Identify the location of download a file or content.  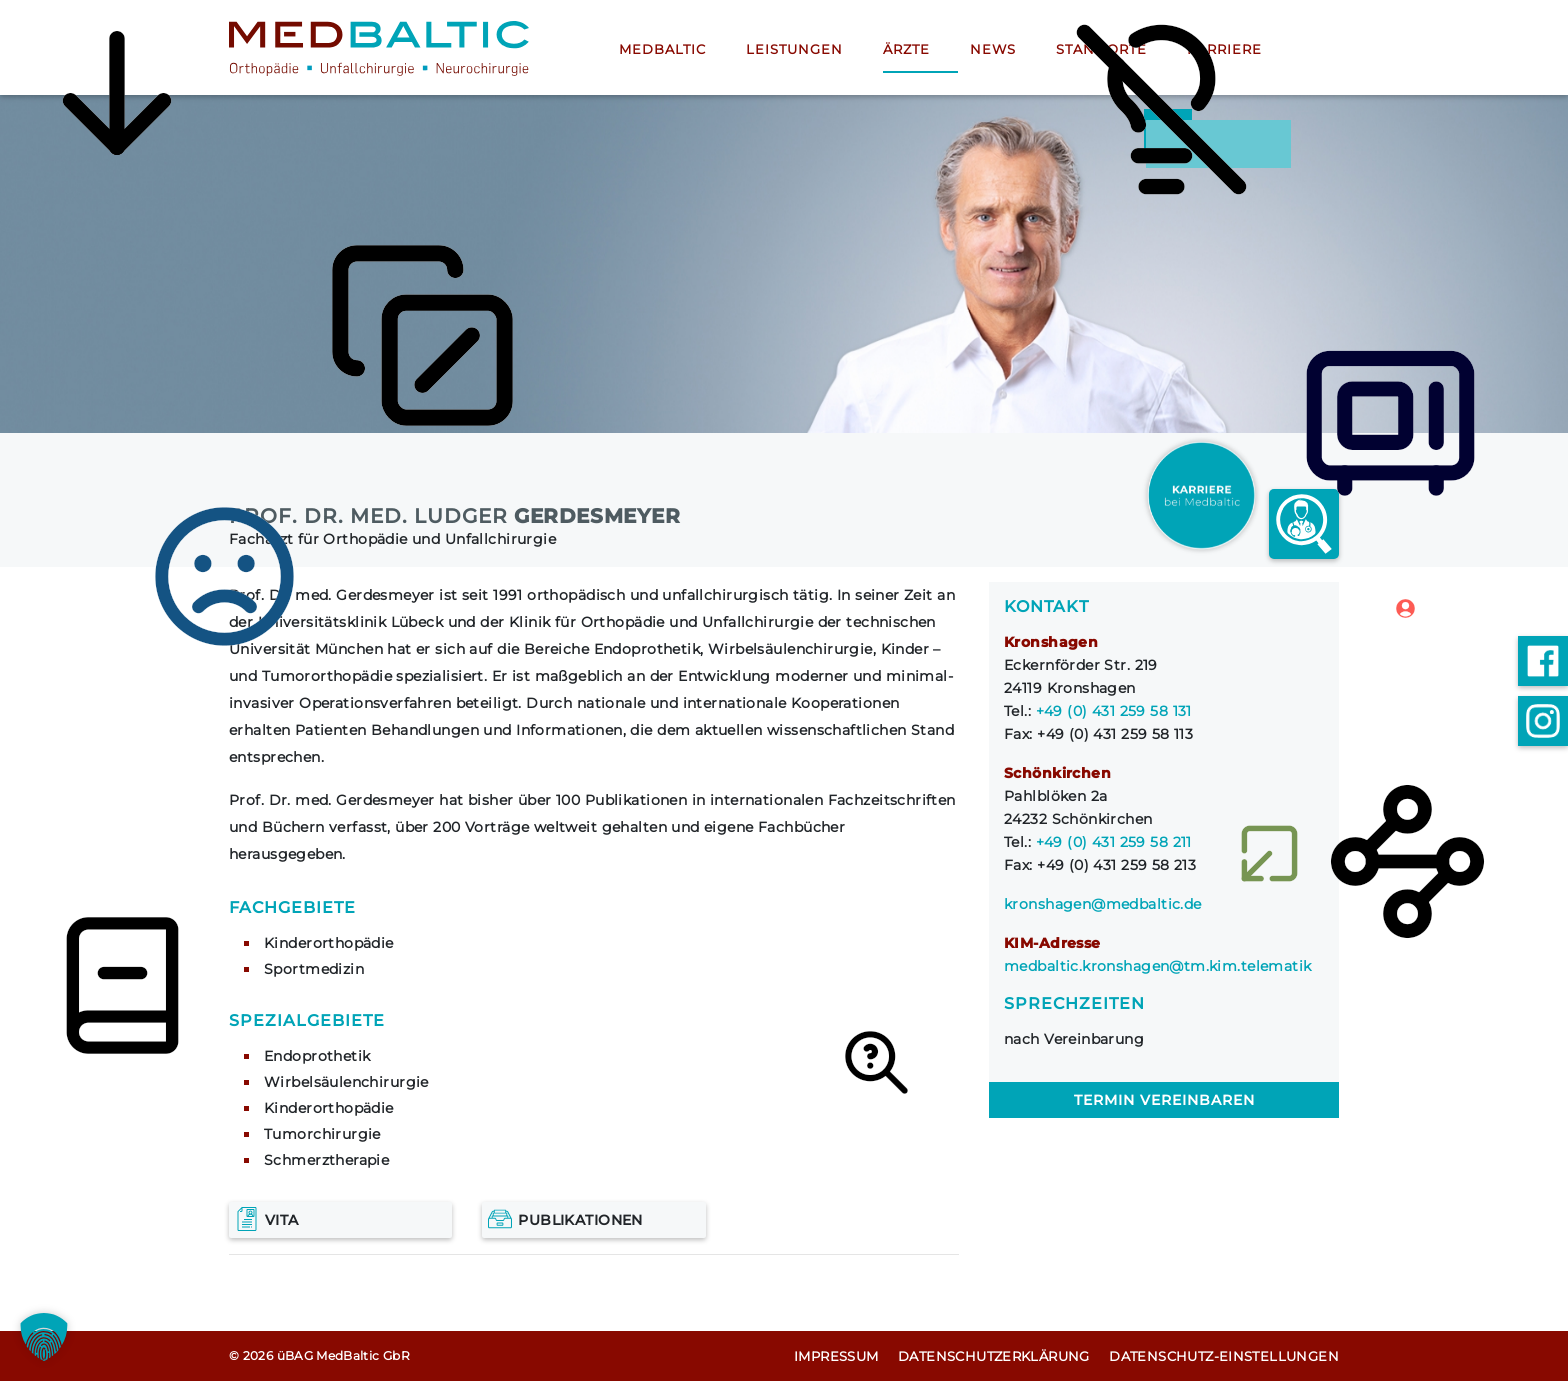
(117, 93).